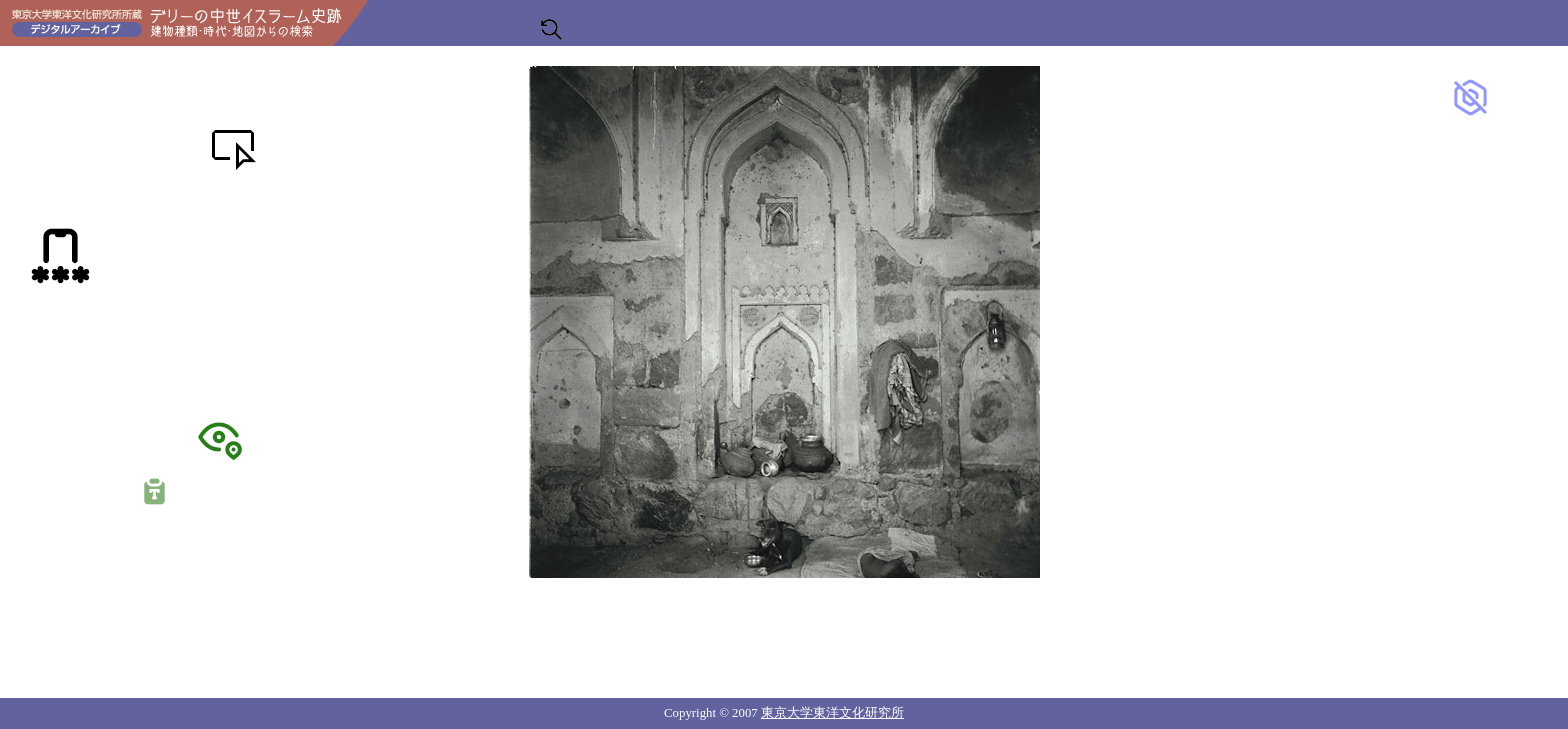 The height and width of the screenshot is (729, 1568). What do you see at coordinates (233, 148) in the screenshot?
I see `inspect element on page` at bounding box center [233, 148].